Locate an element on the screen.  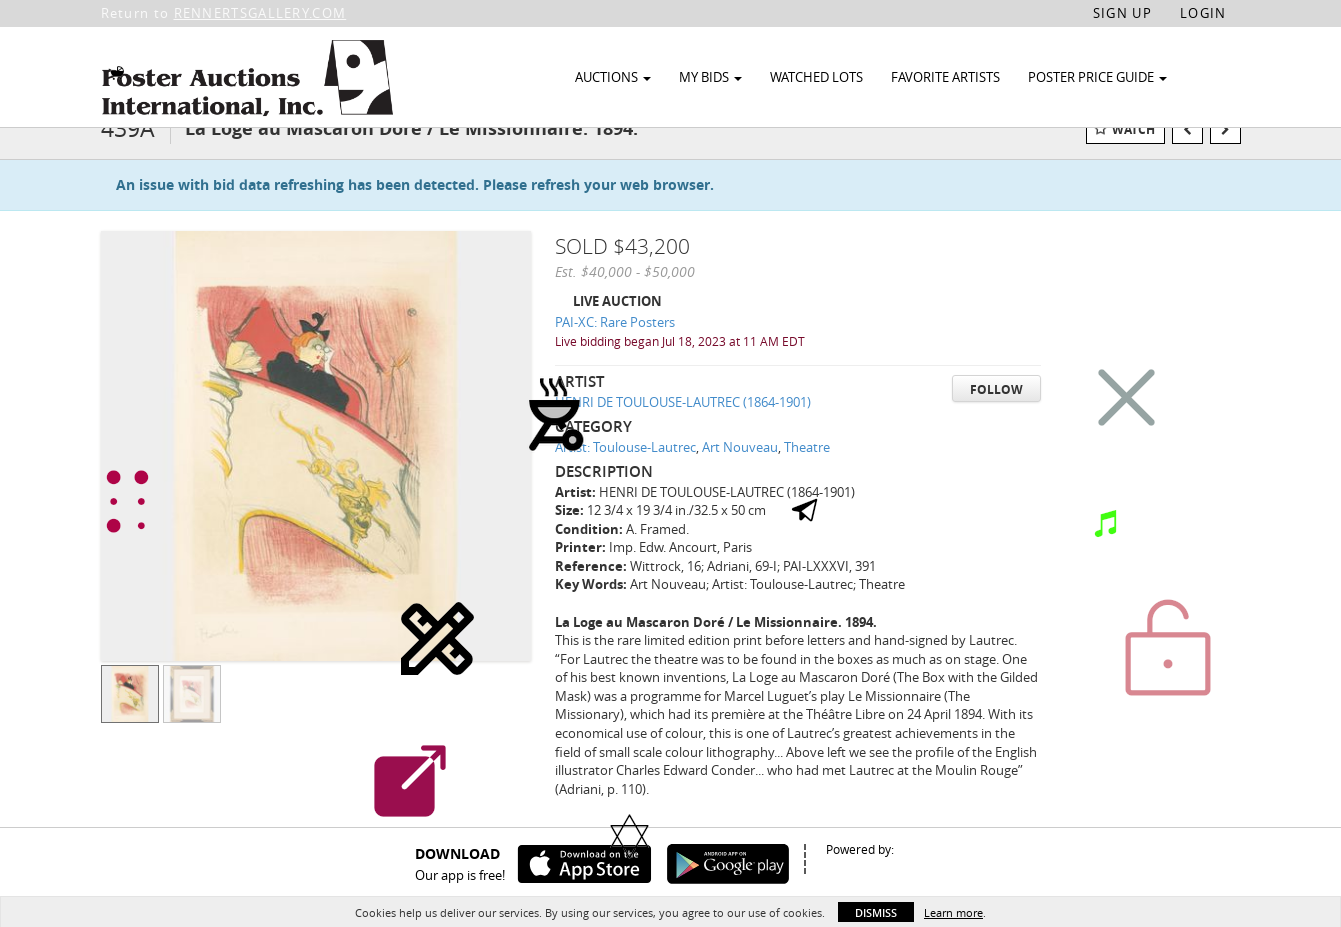
access outdoor cooking or grilling recipes is located at coordinates (554, 414).